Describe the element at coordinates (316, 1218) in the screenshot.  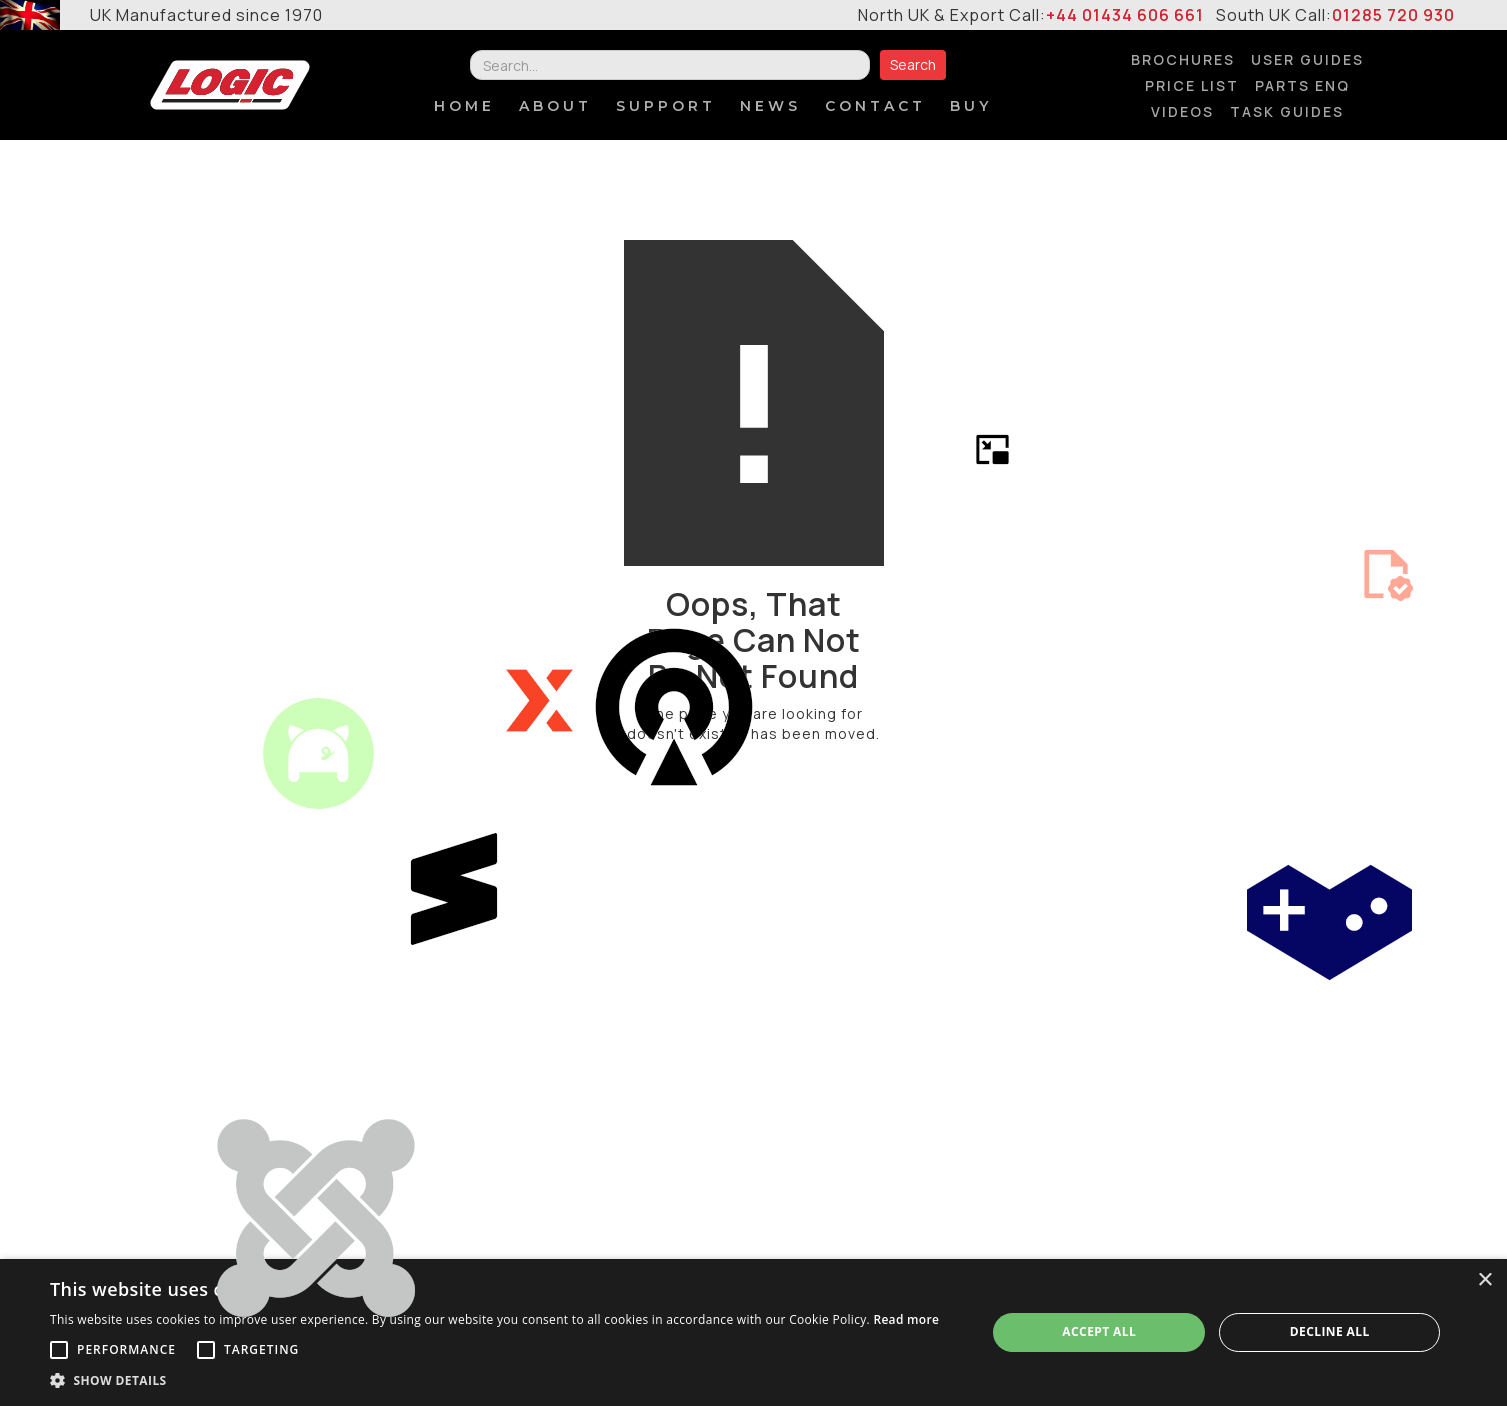
I see `Joomla content management system logo` at that location.